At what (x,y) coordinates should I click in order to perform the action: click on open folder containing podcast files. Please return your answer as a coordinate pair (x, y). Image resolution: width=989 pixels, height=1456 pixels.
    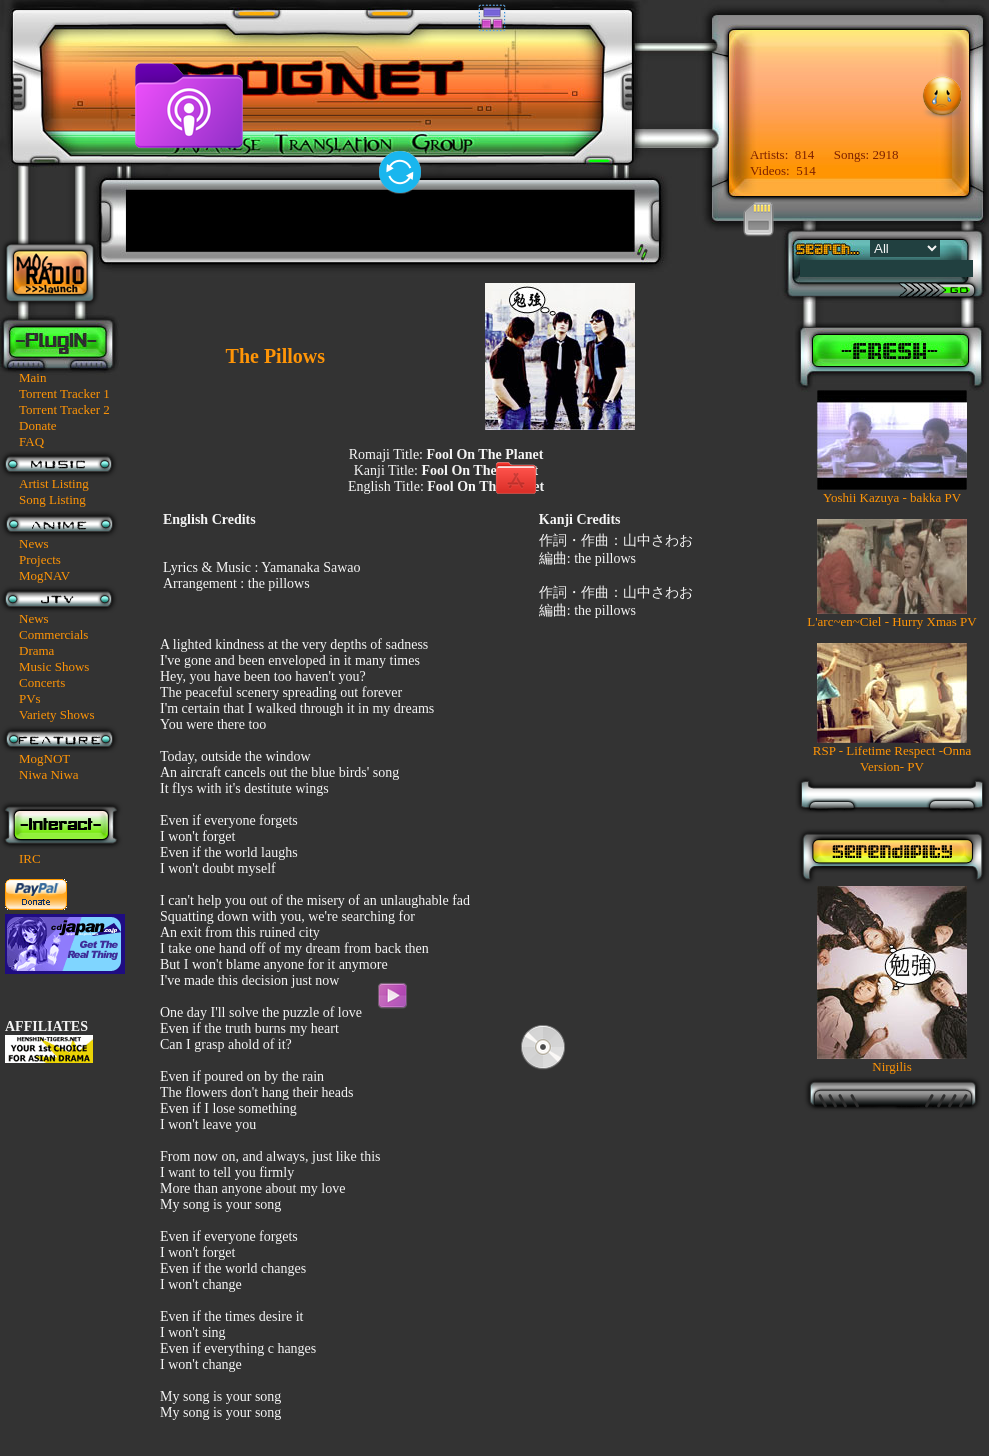
    Looking at the image, I should click on (188, 108).